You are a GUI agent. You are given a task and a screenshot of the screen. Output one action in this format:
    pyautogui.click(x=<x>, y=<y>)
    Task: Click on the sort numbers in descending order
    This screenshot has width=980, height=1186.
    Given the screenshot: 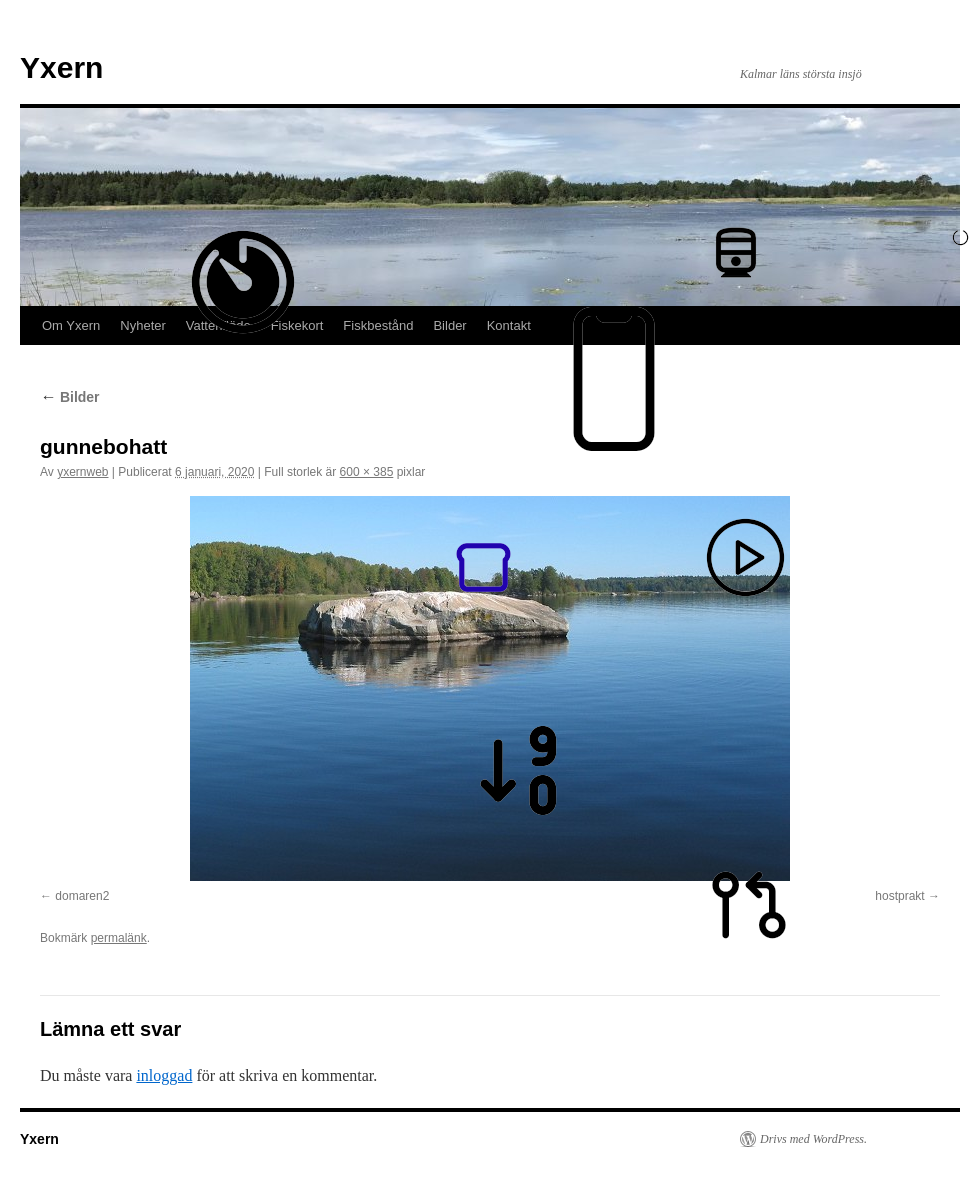 What is the action you would take?
    pyautogui.click(x=520, y=770)
    